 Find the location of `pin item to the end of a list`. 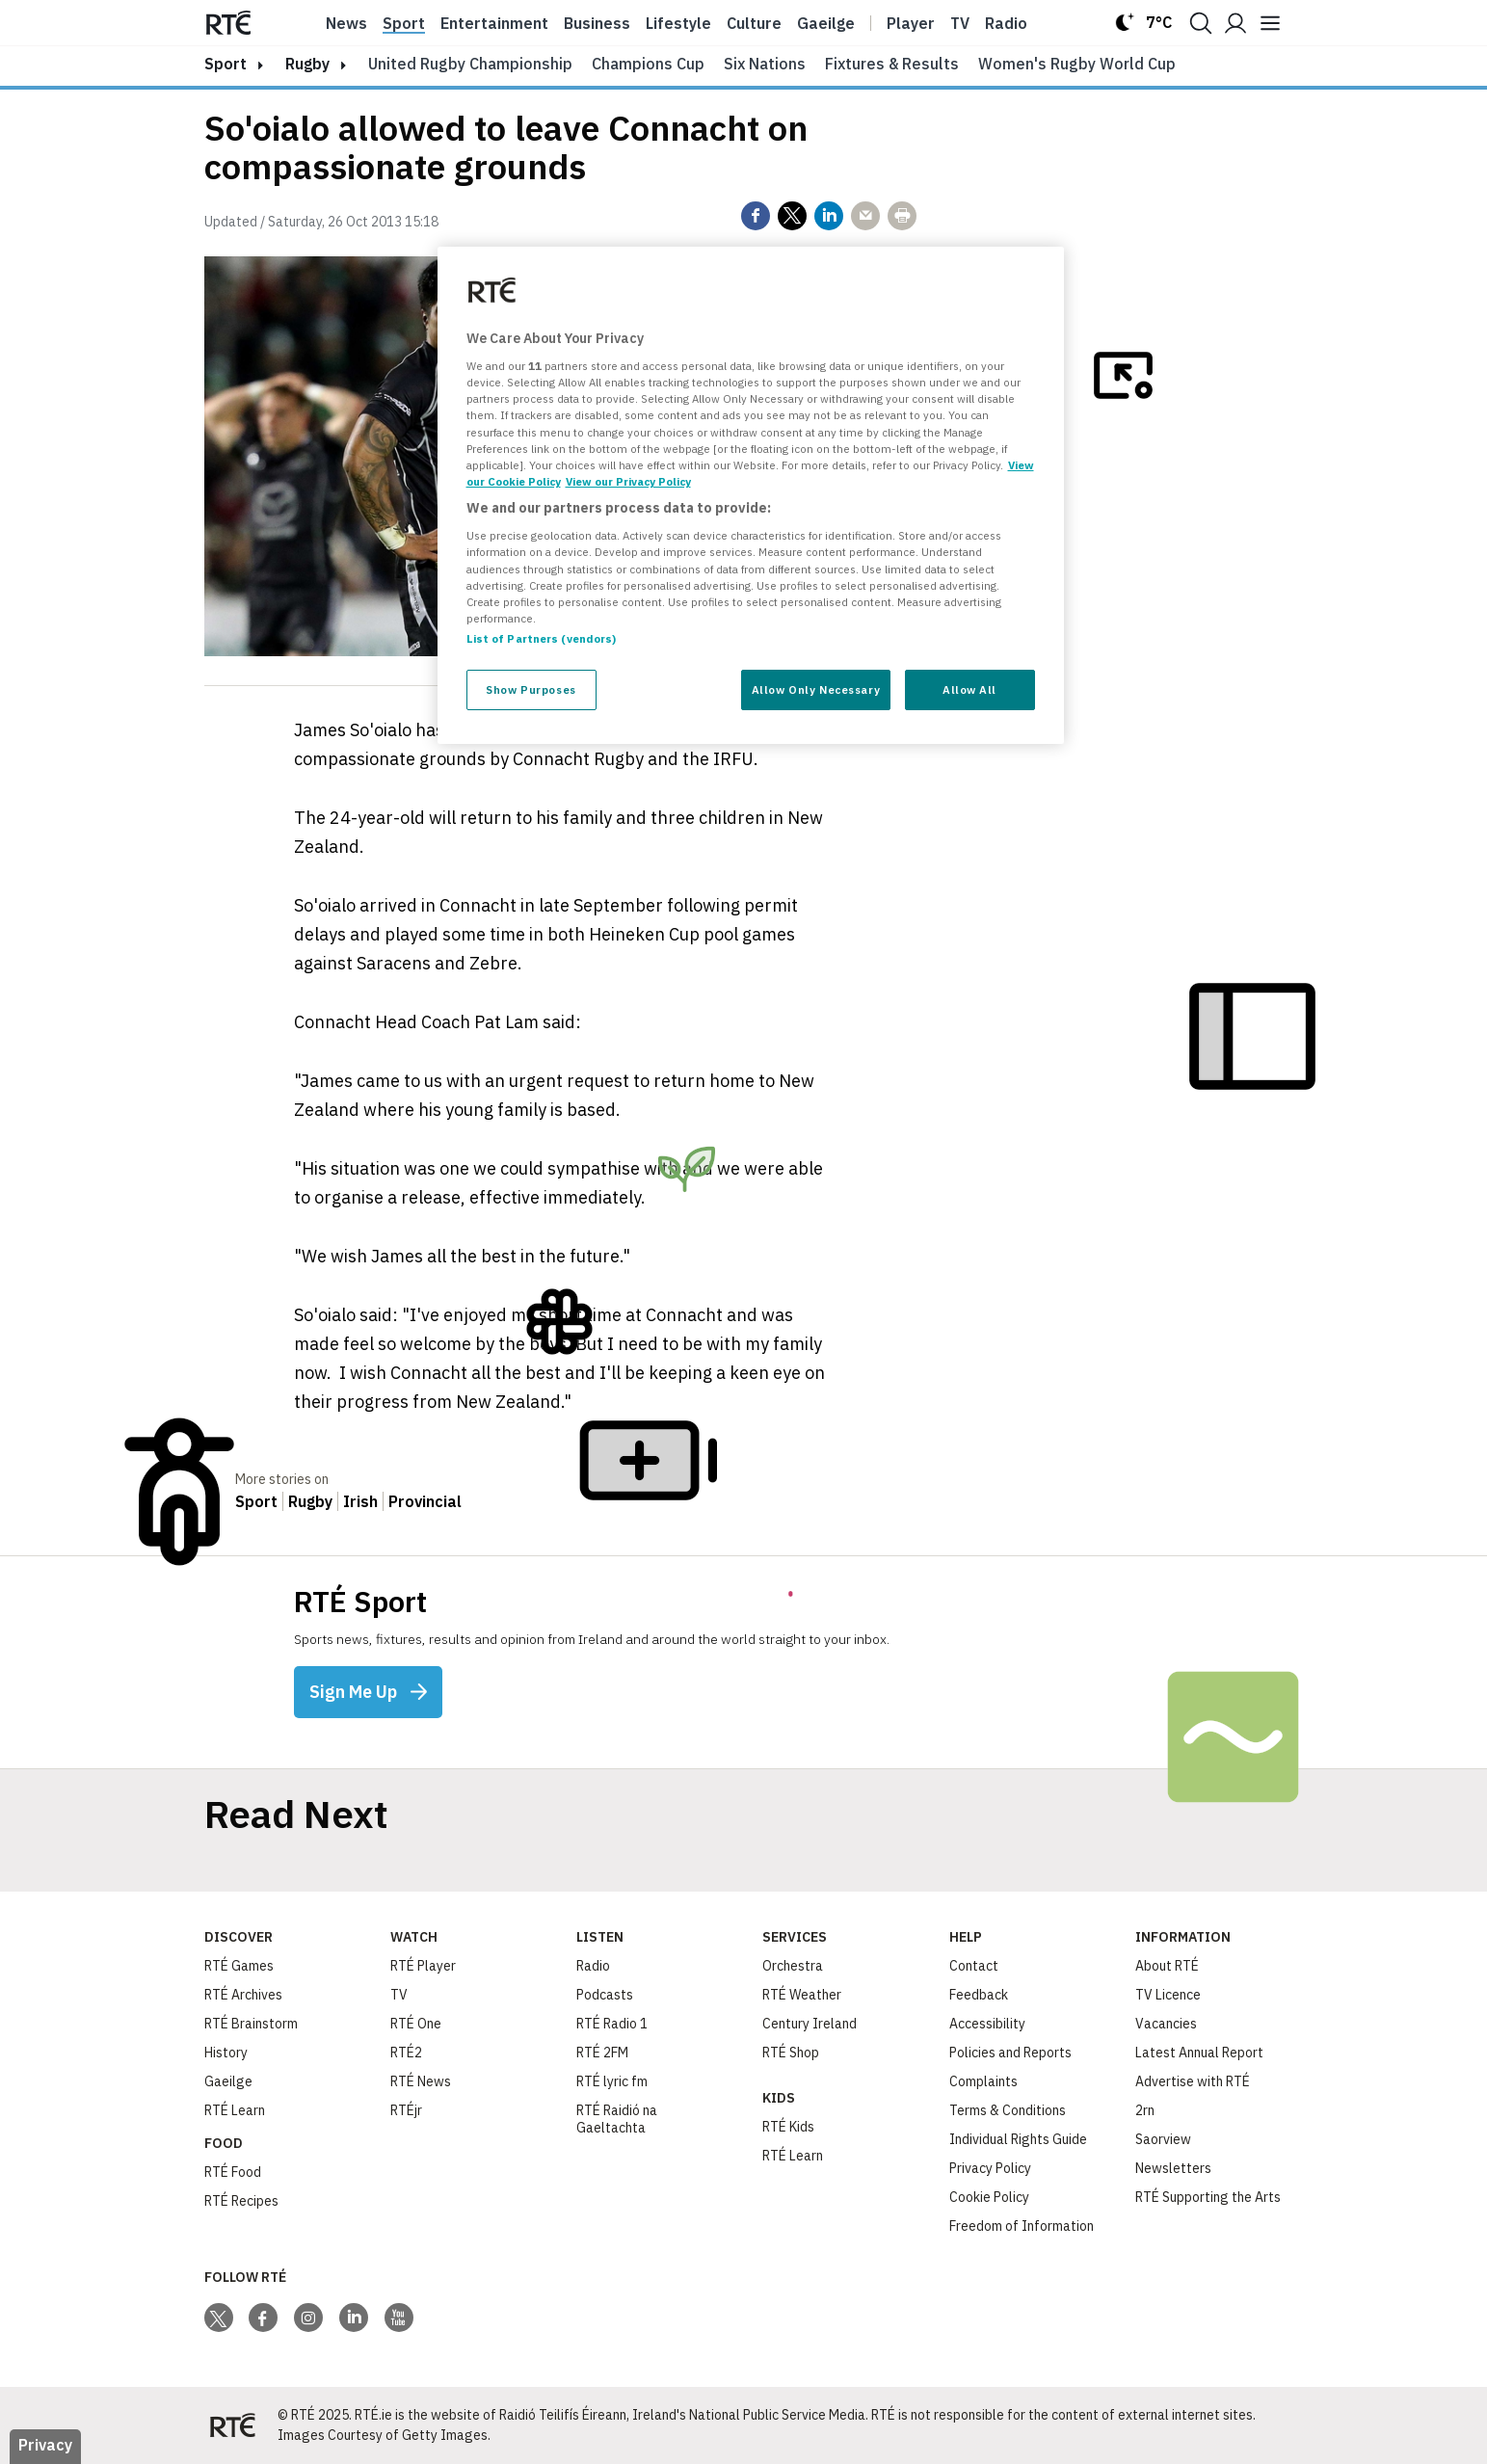

pin item to the end of a list is located at coordinates (1123, 375).